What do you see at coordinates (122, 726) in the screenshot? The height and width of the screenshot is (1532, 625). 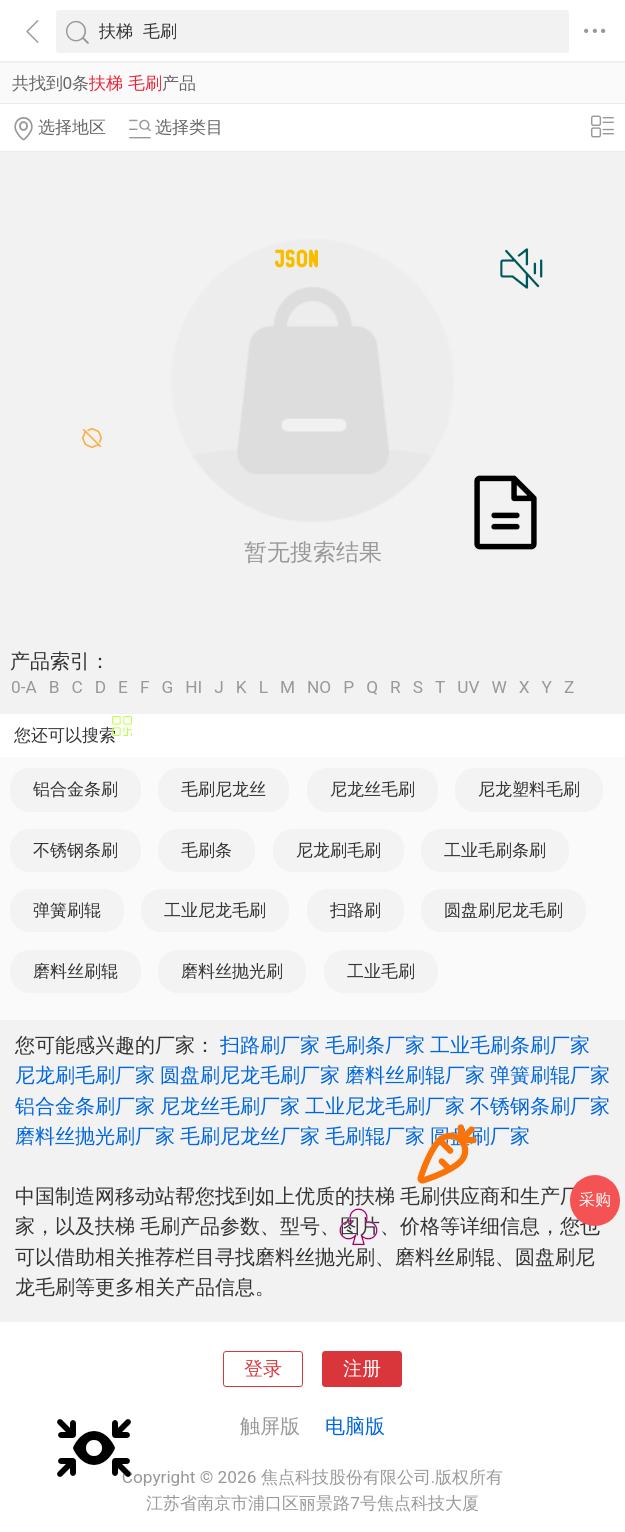 I see `scan or generate a qr code` at bounding box center [122, 726].